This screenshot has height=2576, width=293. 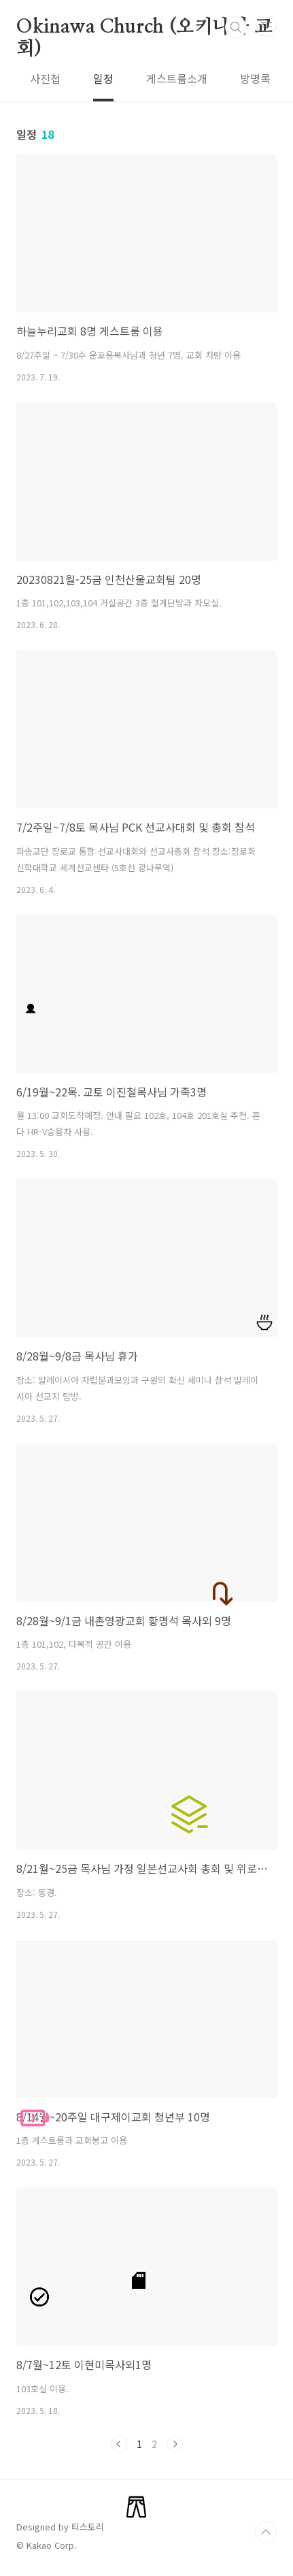 I want to click on view your profile, so click(x=31, y=1009).